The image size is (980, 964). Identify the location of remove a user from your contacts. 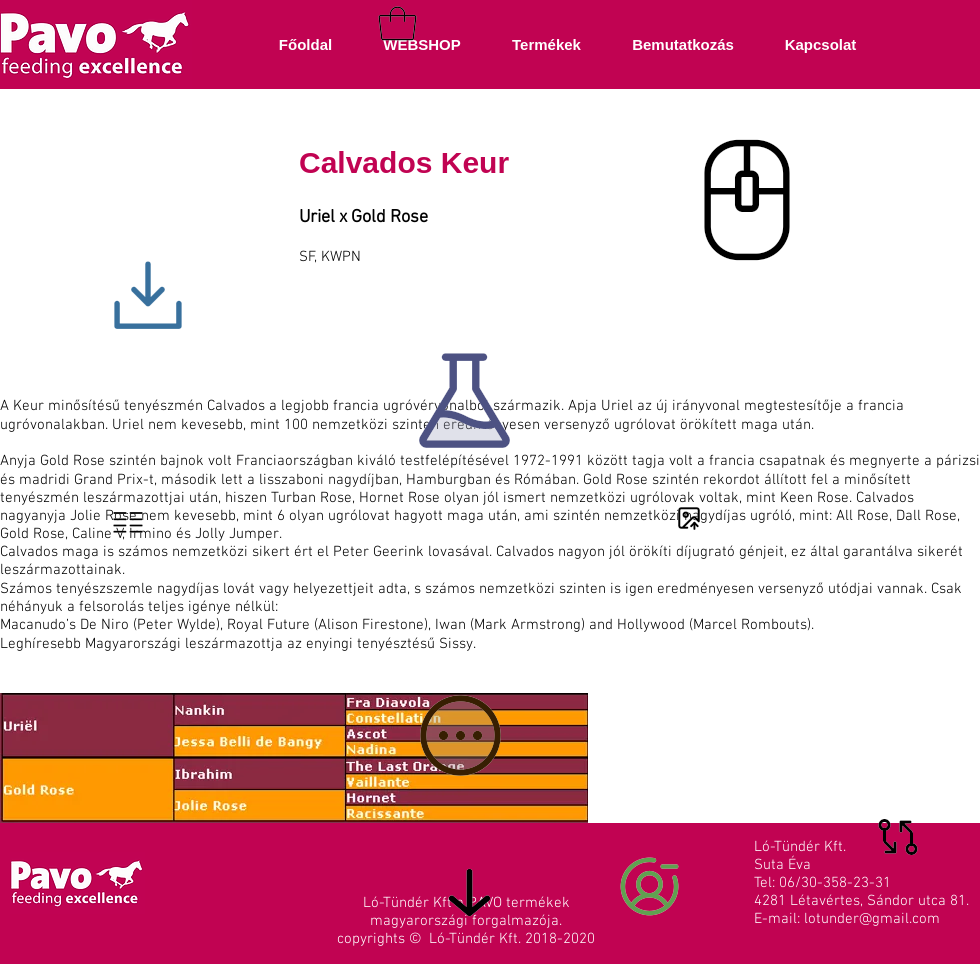
(649, 886).